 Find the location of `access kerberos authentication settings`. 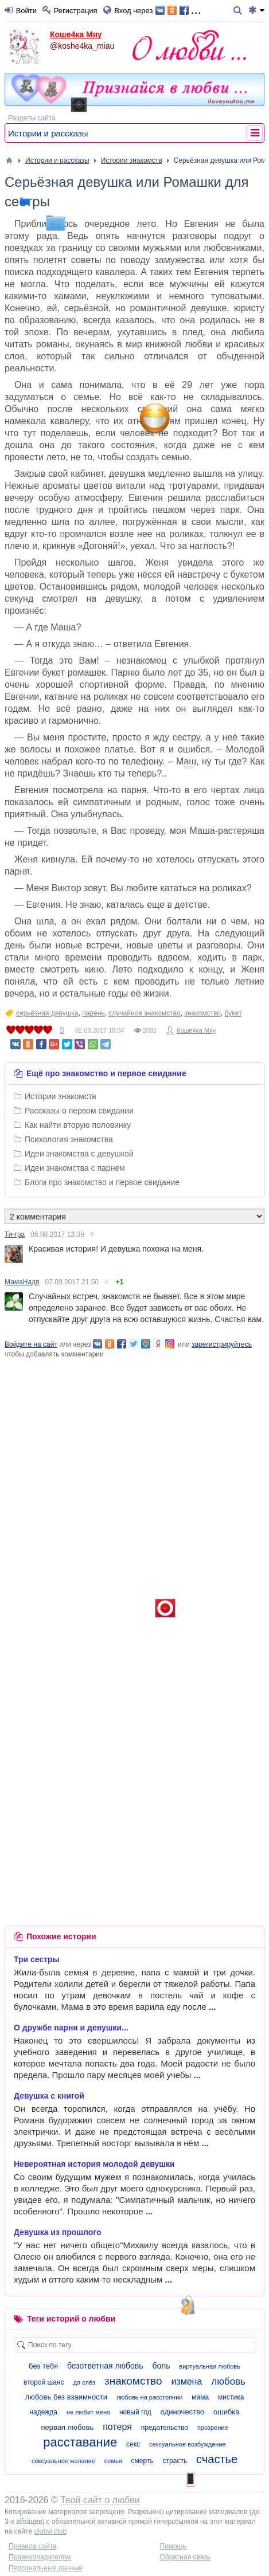

access kerberos authentication settings is located at coordinates (188, 2305).